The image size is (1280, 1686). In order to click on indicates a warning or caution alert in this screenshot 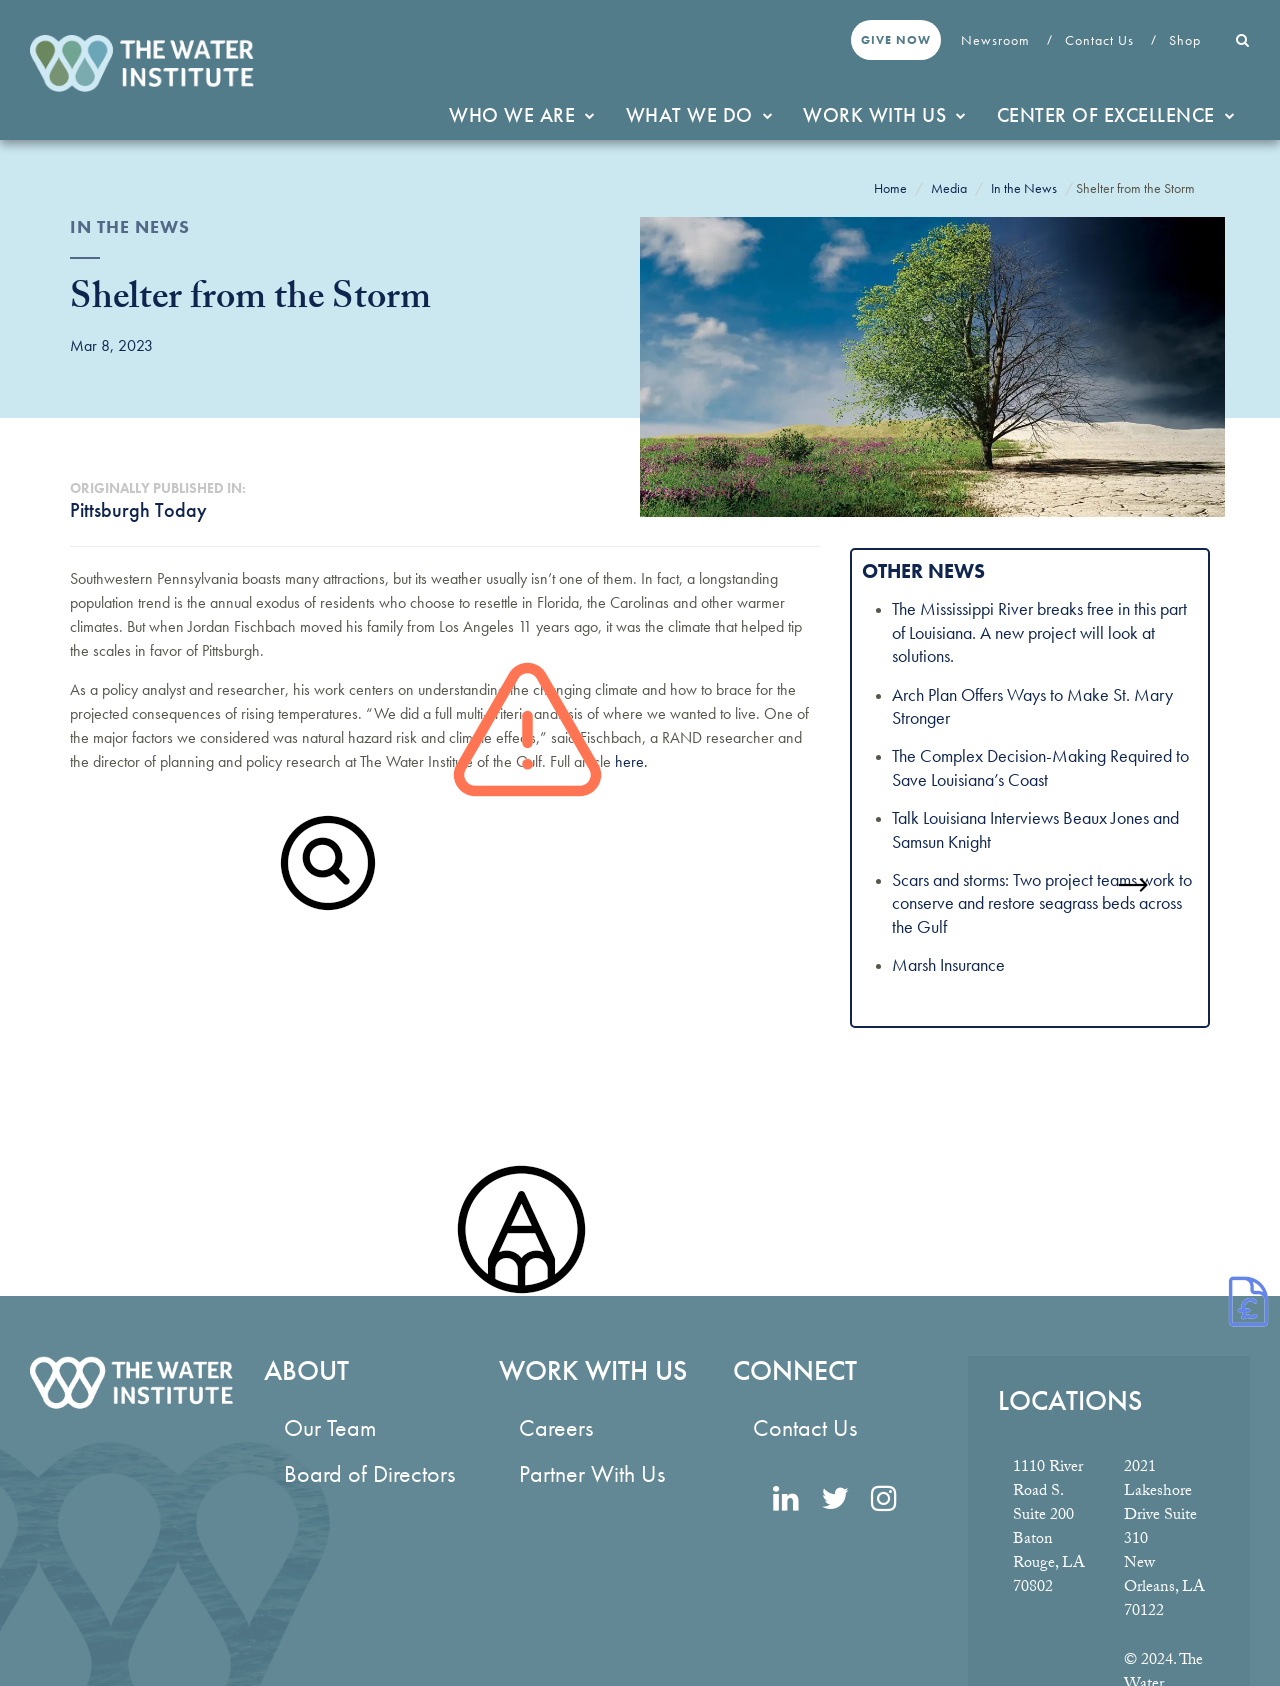, I will do `click(527, 737)`.